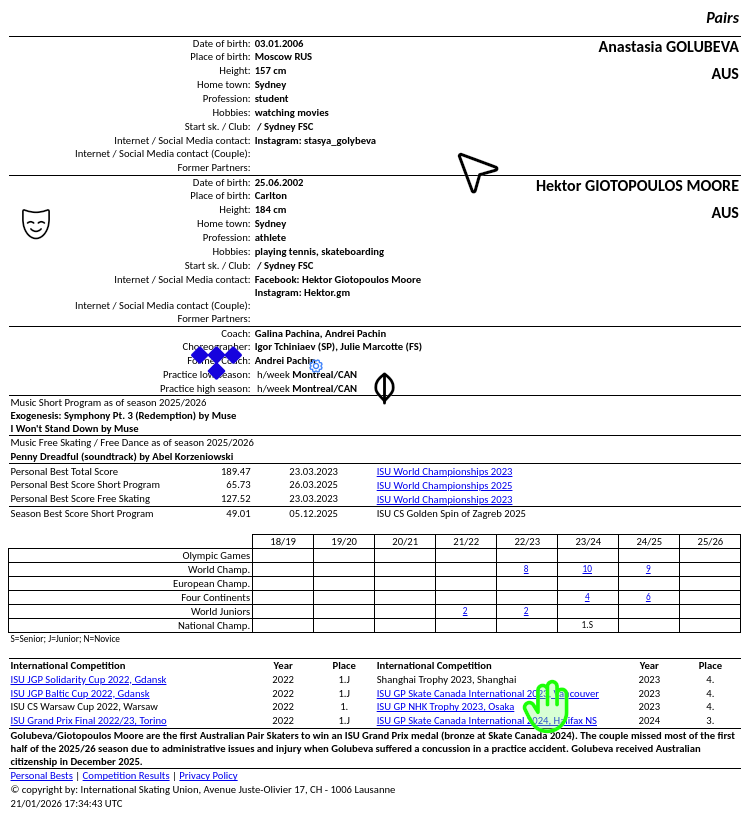 The image size is (741, 832). I want to click on stop or pause an action, so click(547, 706).